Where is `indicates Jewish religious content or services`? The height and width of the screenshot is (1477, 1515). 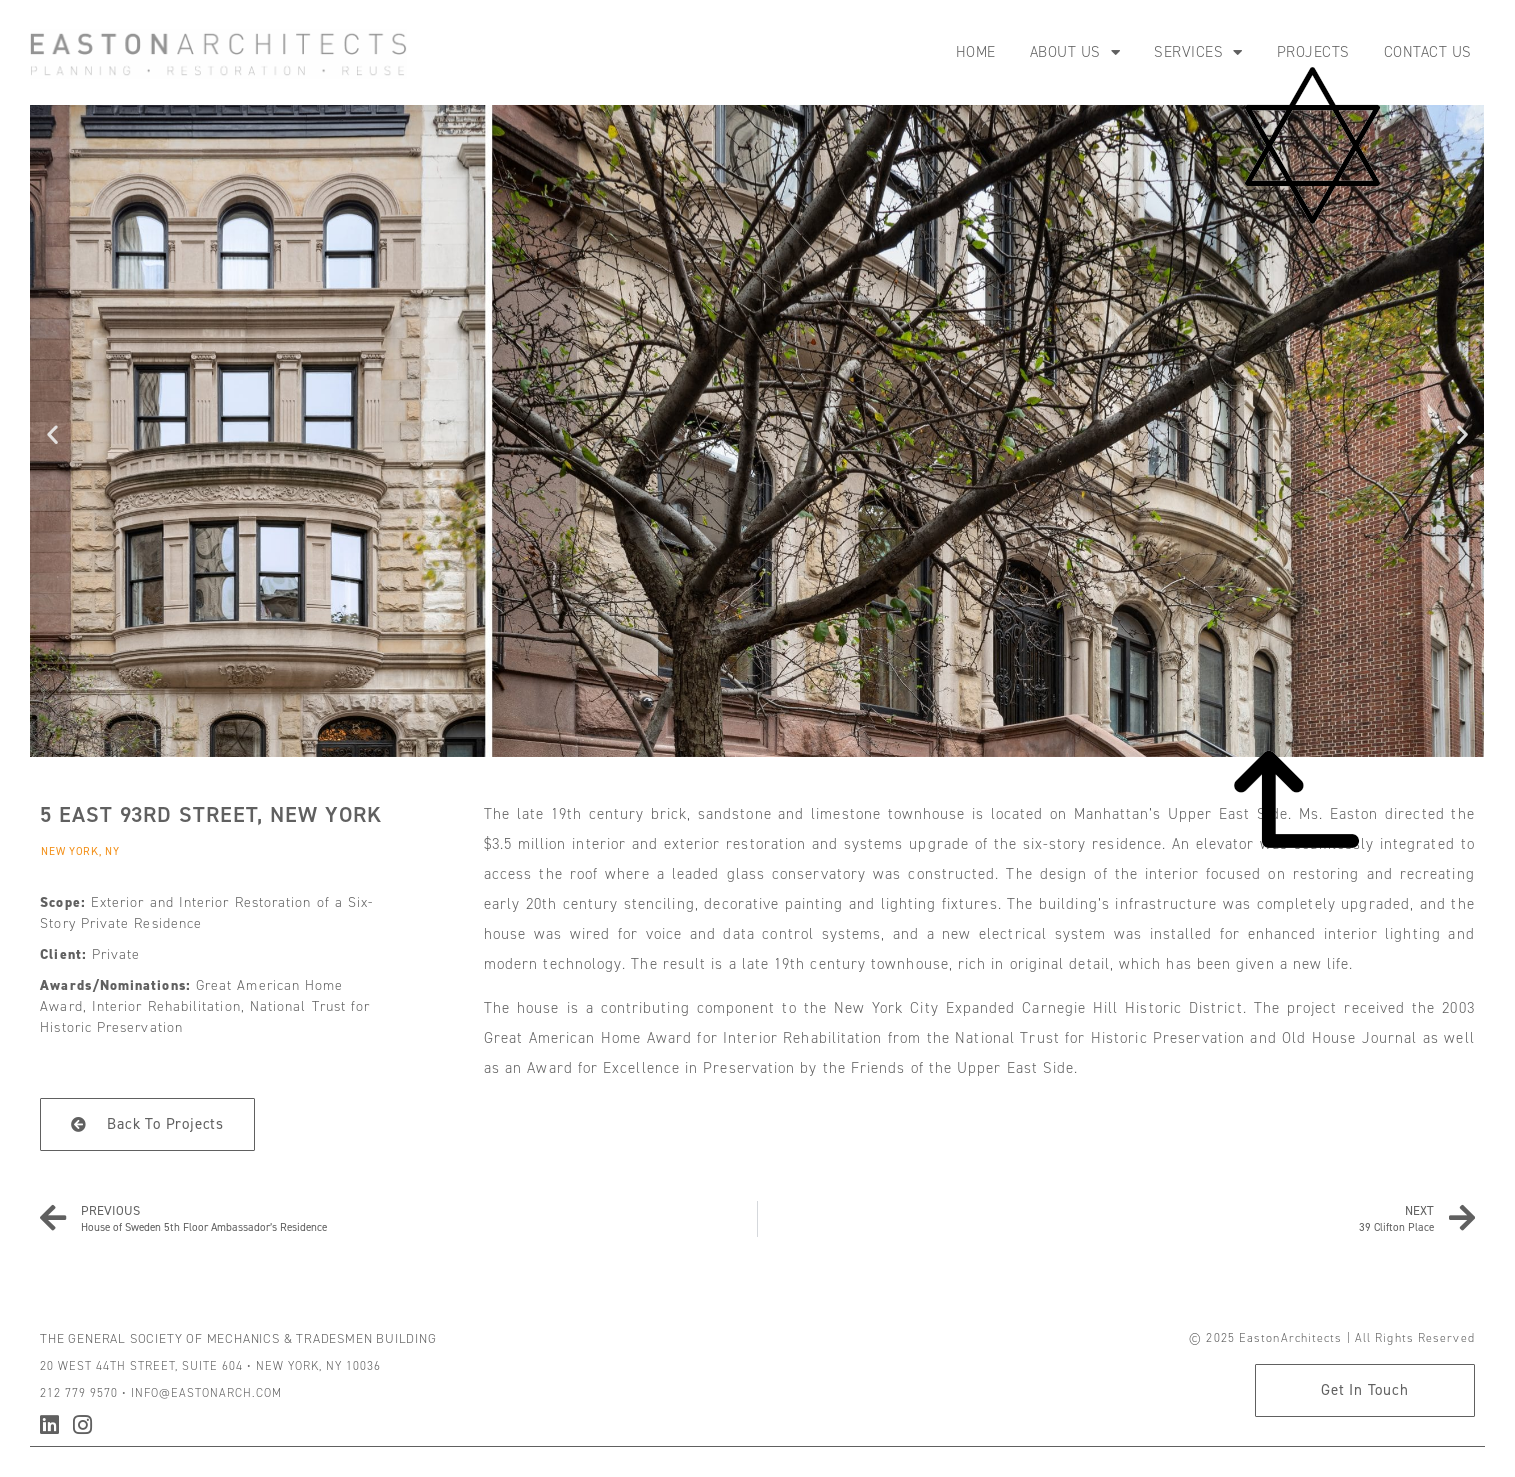 indicates Jewish religious content or services is located at coordinates (1312, 145).